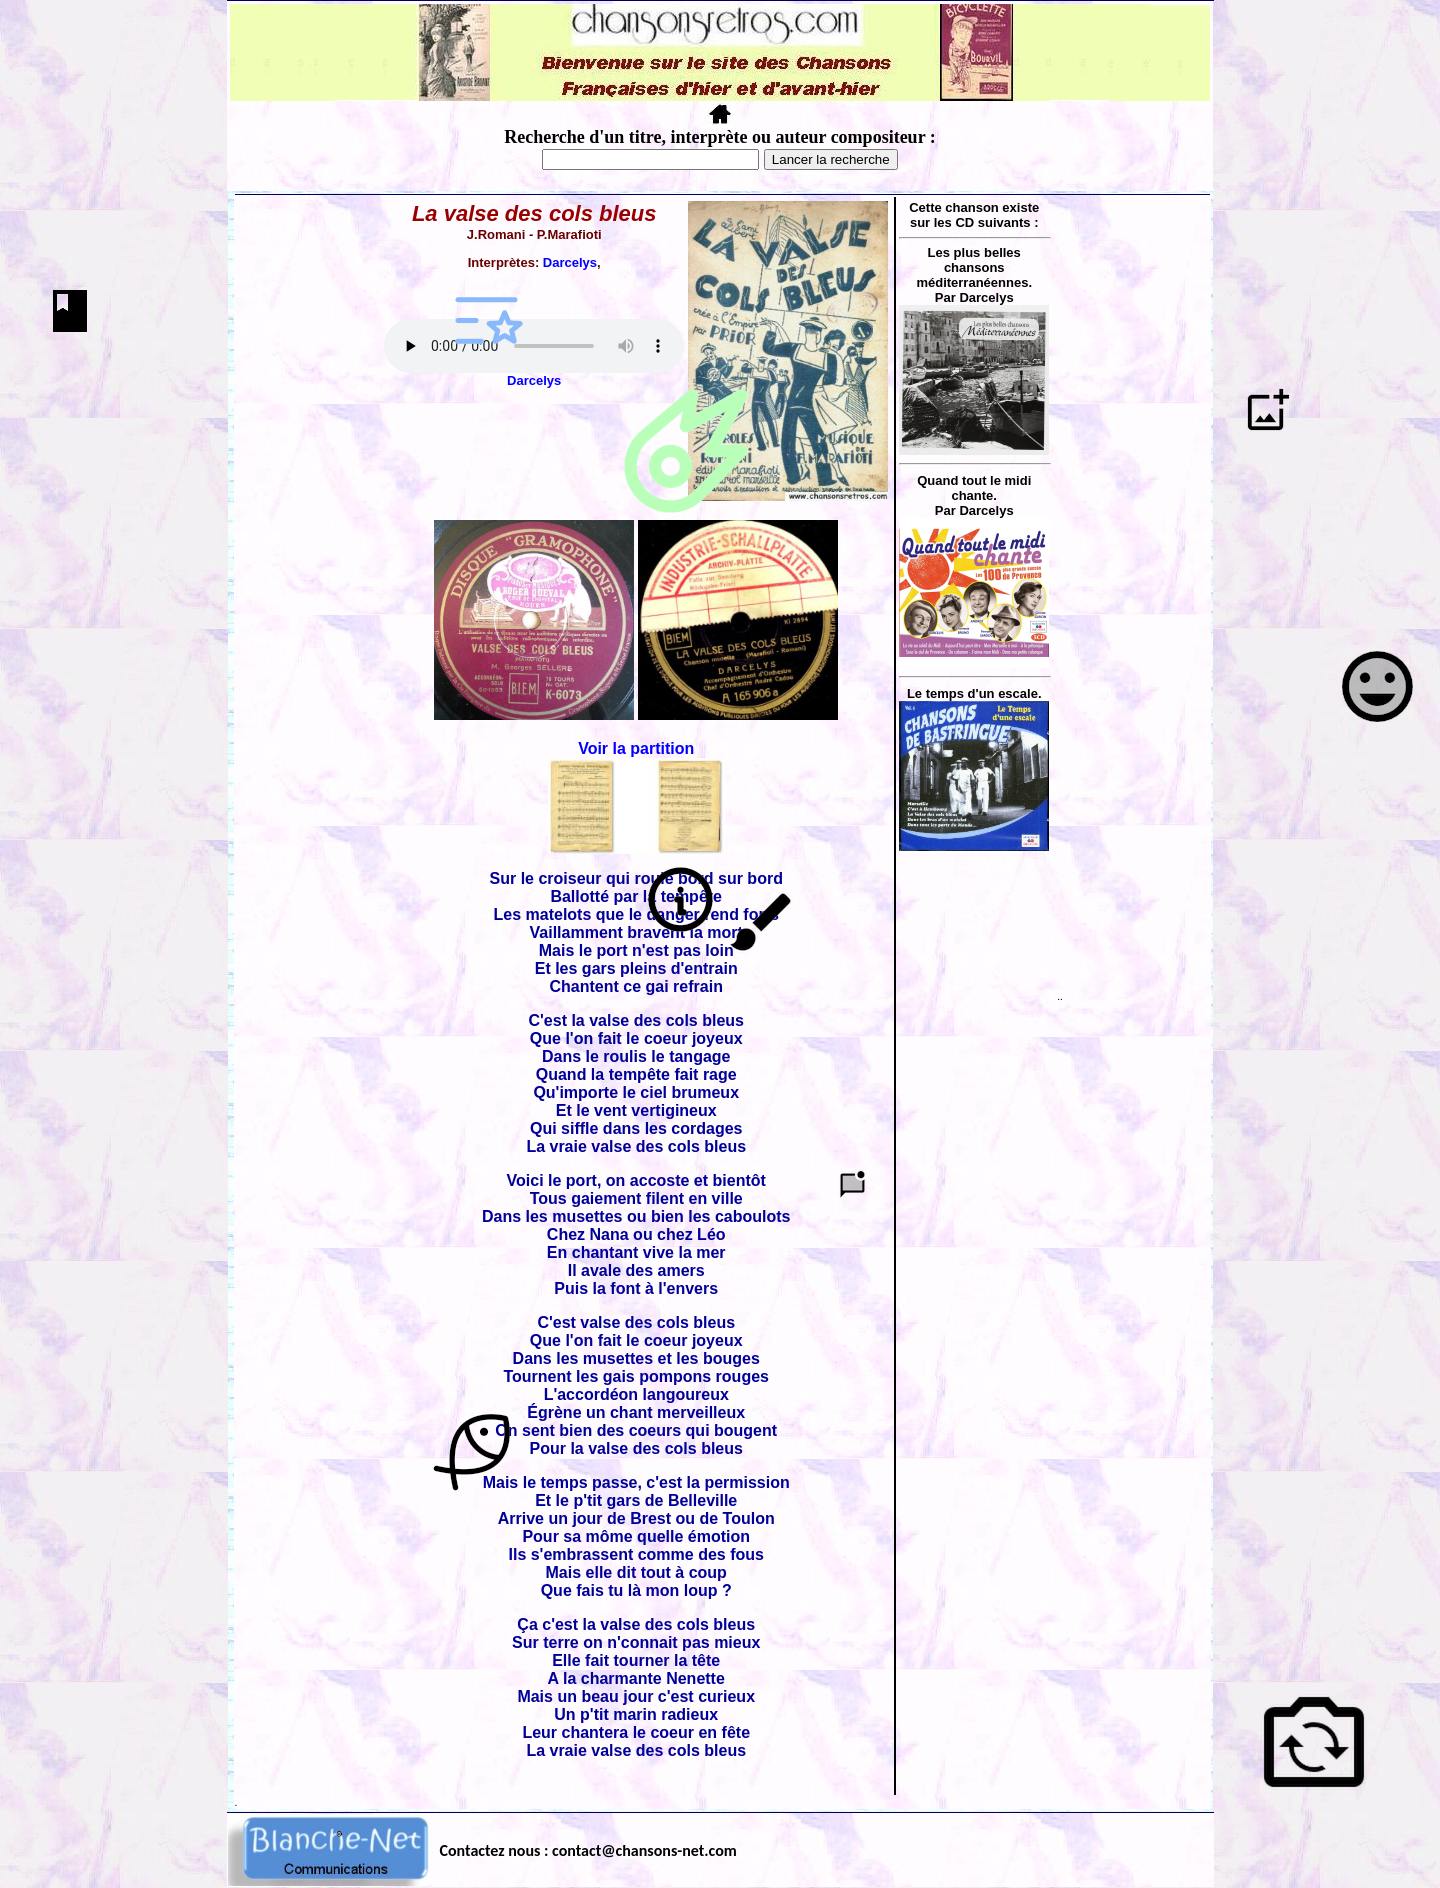  What do you see at coordinates (1267, 410) in the screenshot?
I see `add a new photo to the gallery` at bounding box center [1267, 410].